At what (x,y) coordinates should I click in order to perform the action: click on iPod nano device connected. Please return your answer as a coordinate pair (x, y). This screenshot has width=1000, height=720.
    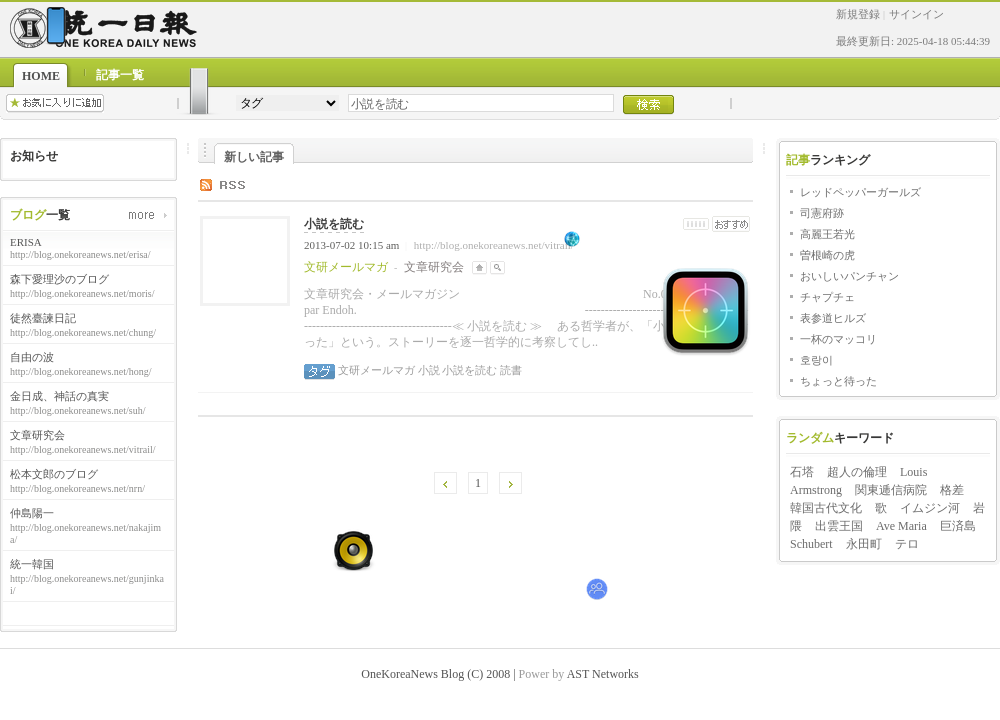
    Looking at the image, I should click on (199, 92).